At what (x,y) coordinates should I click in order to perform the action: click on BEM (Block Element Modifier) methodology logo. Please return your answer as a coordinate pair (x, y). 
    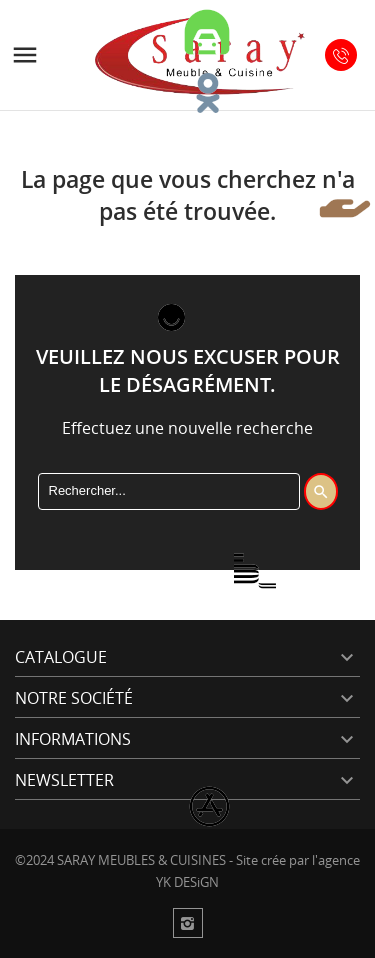
    Looking at the image, I should click on (255, 571).